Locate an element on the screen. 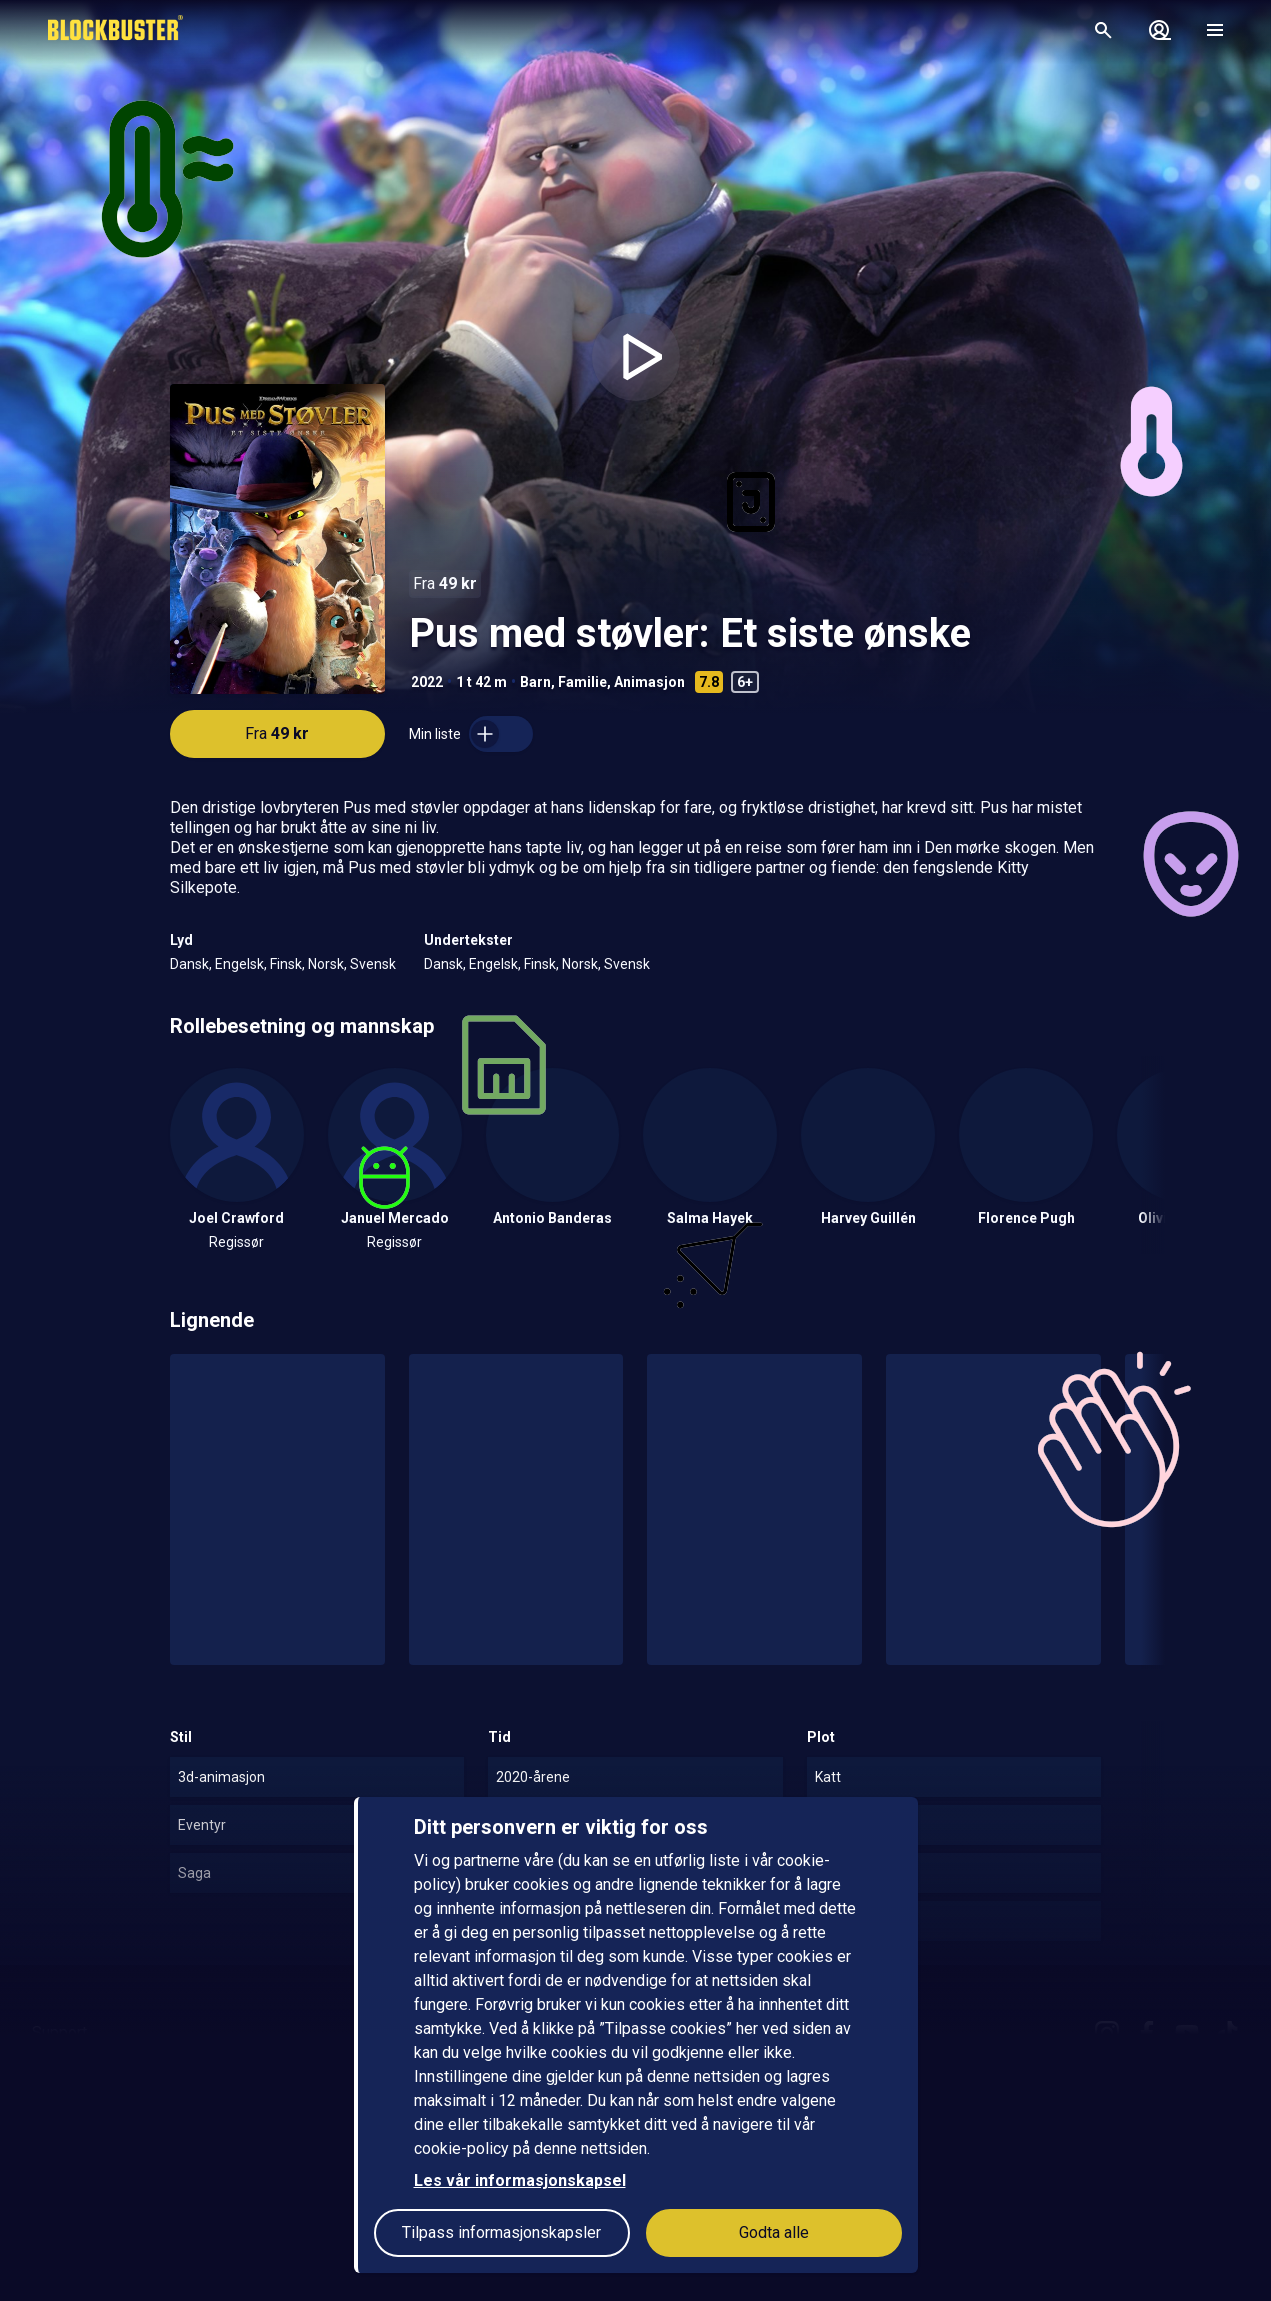  indicates high temperature or heat level is located at coordinates (1151, 441).